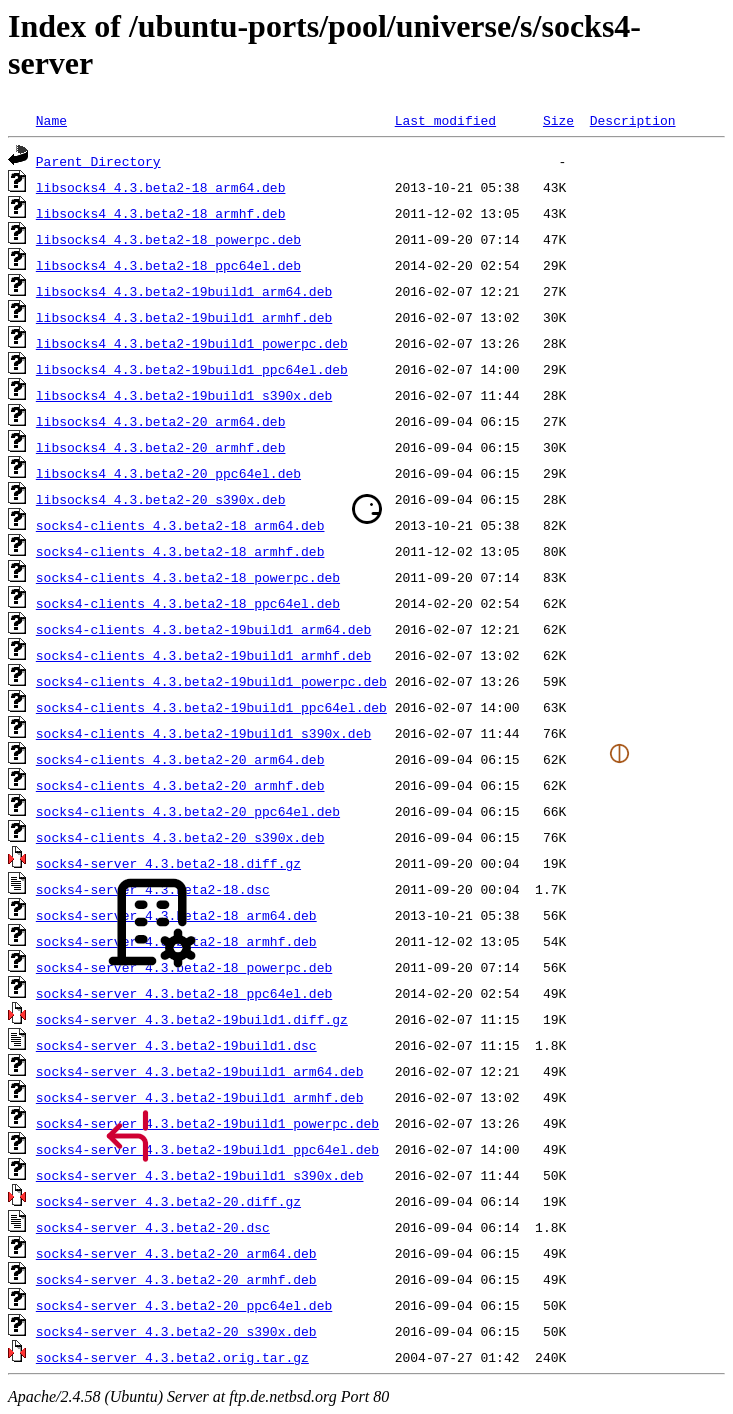 The image size is (733, 1414). Describe the element at coordinates (152, 922) in the screenshot. I see `access building or facility settings` at that location.